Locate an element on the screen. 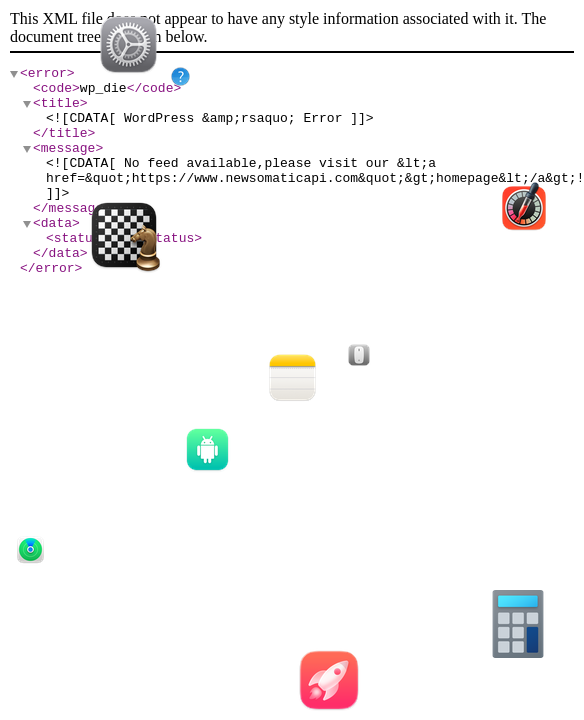 The height and width of the screenshot is (720, 584). open system settings or preferences is located at coordinates (128, 44).